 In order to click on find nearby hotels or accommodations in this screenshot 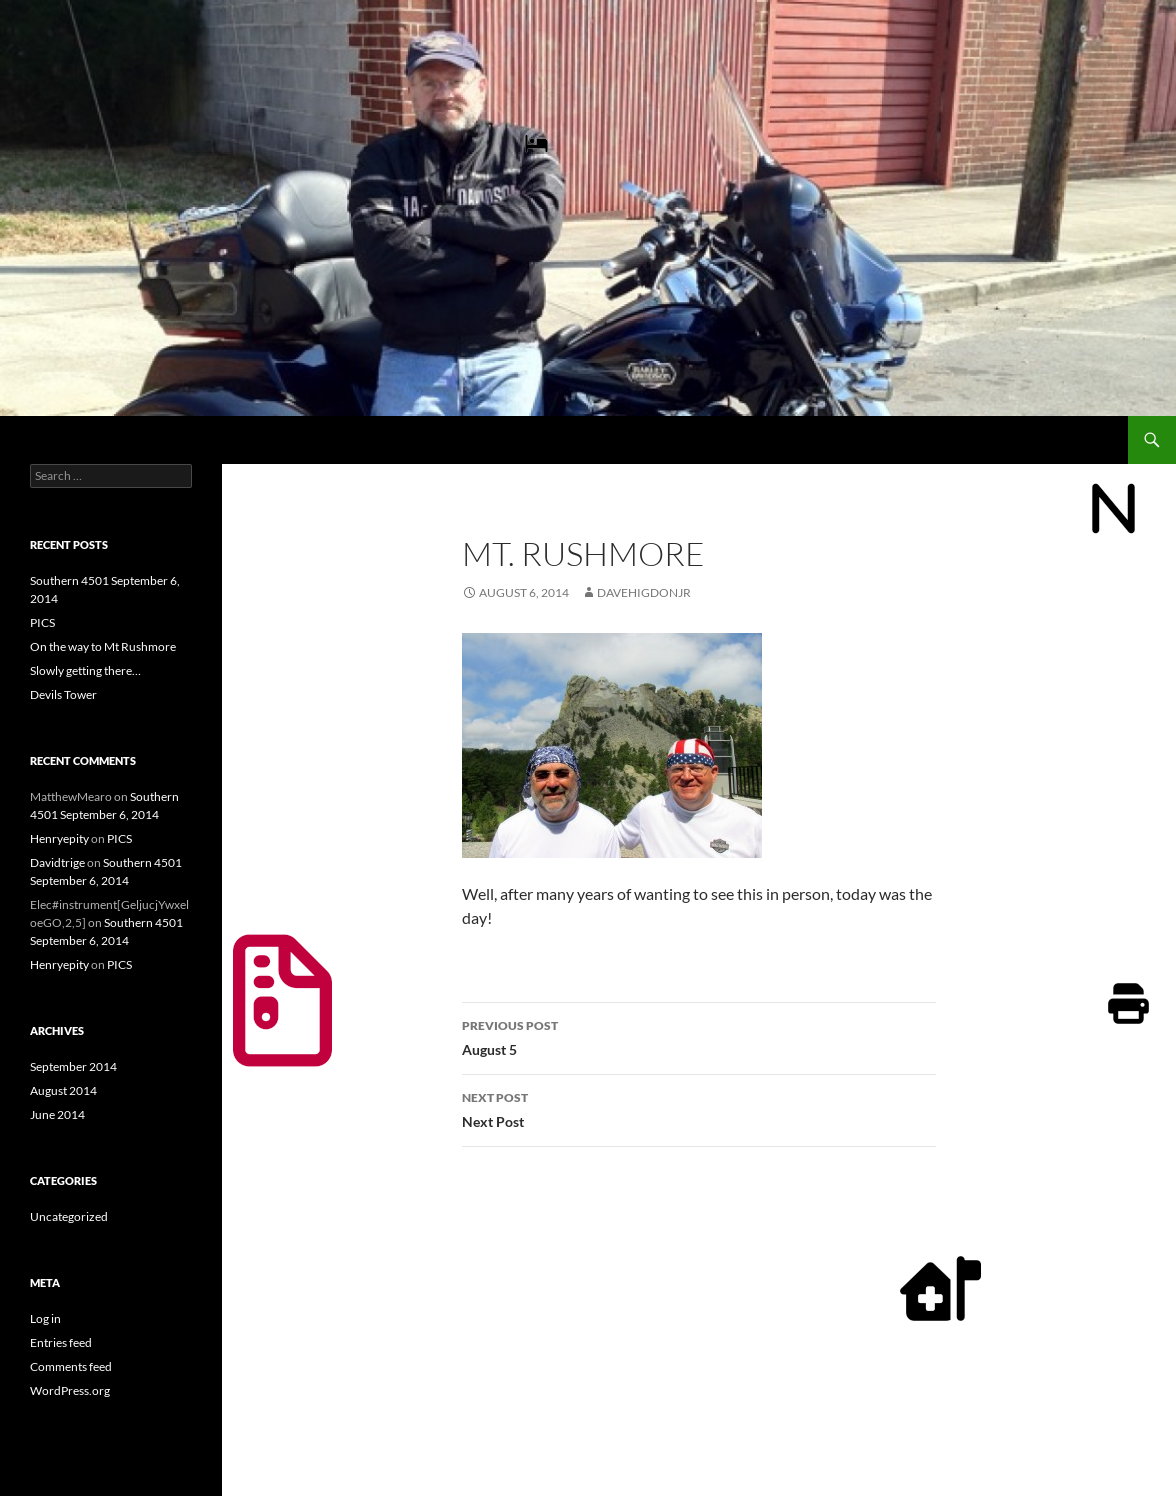, I will do `click(536, 143)`.